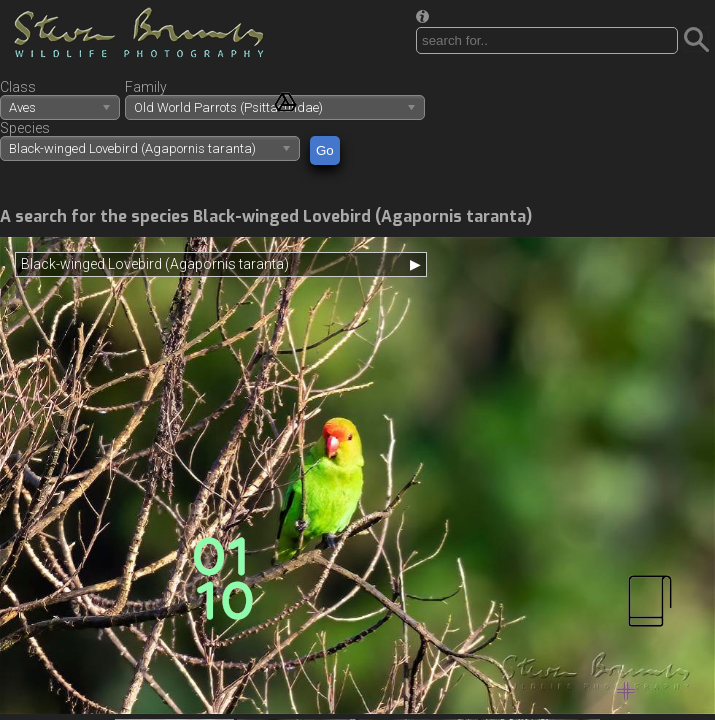 Image resolution: width=715 pixels, height=720 pixels. What do you see at coordinates (222, 578) in the screenshot?
I see `view or edit binary data` at bounding box center [222, 578].